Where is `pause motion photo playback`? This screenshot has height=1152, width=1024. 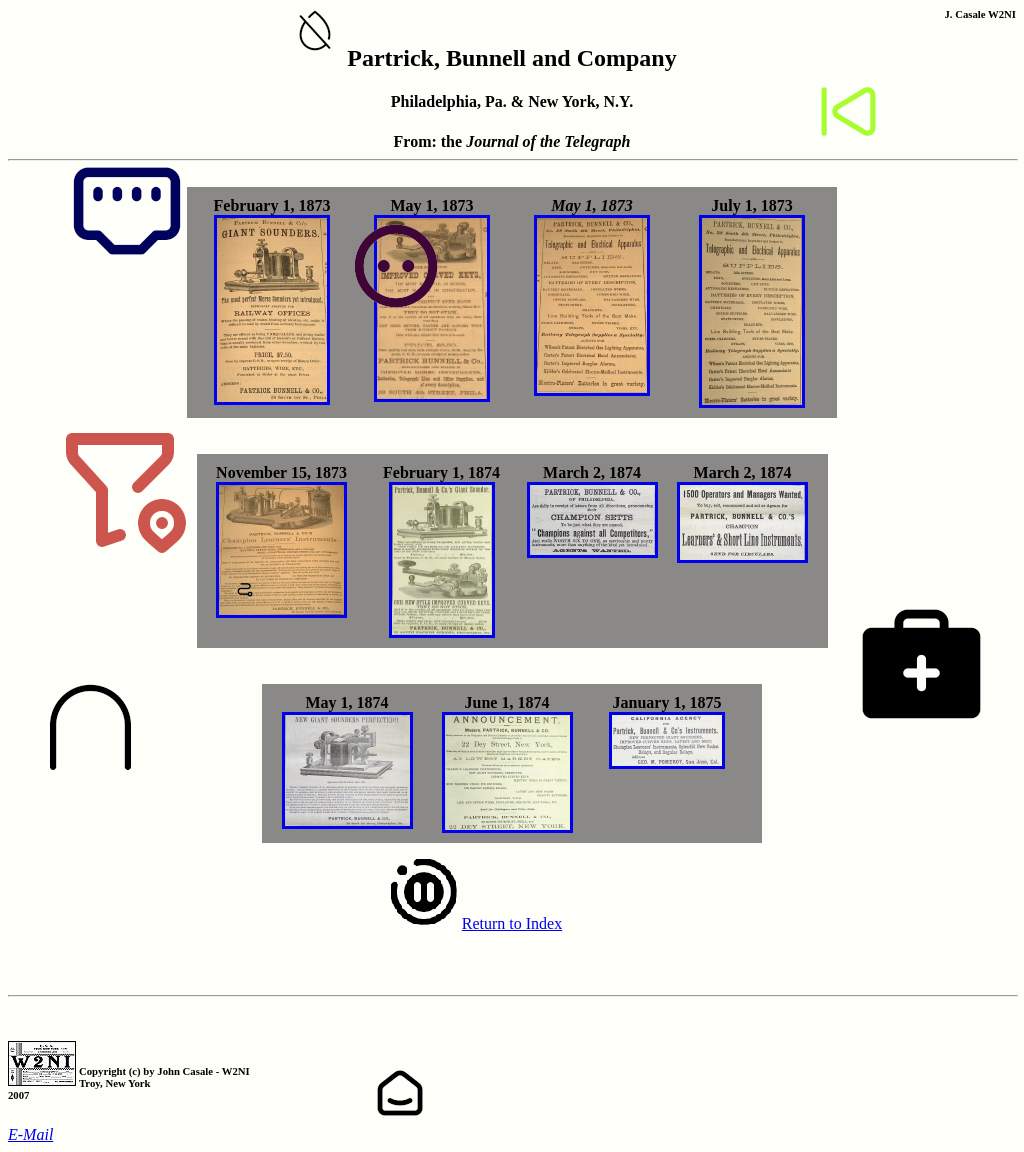 pause motion photo playback is located at coordinates (424, 892).